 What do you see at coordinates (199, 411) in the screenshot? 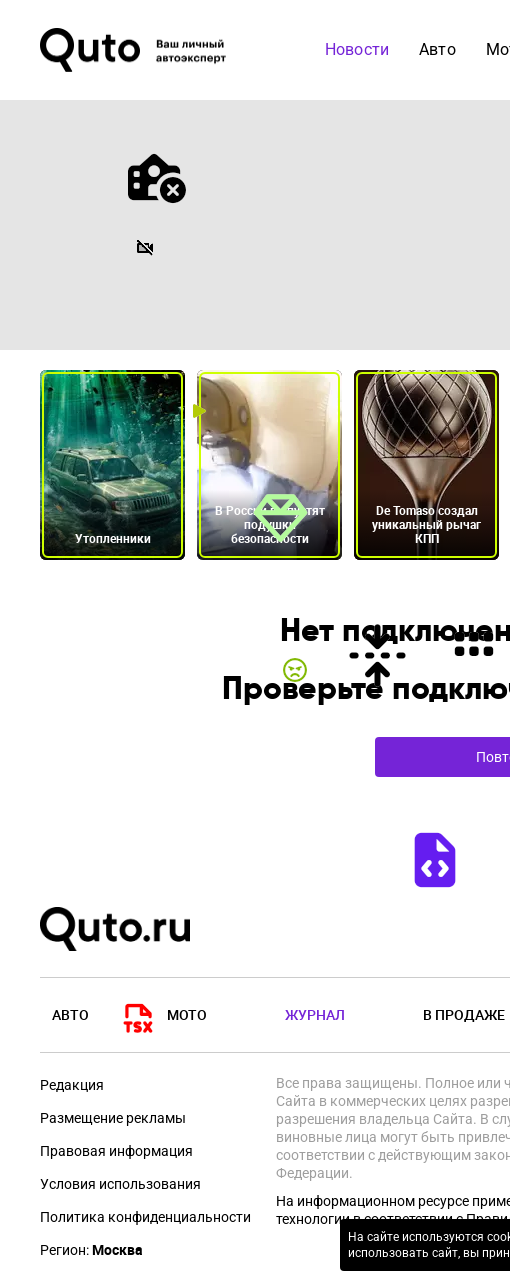
I see `play media or video content` at bounding box center [199, 411].